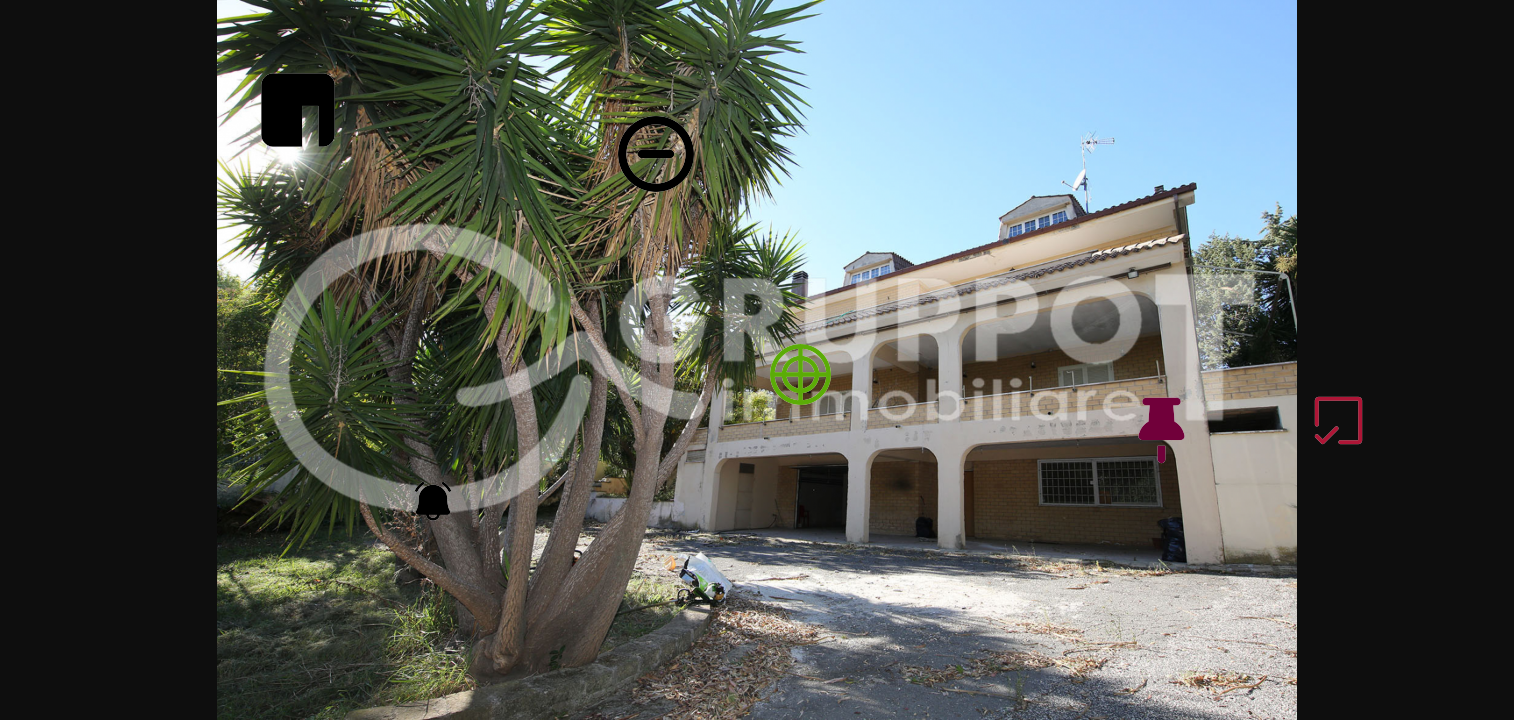 This screenshot has width=1514, height=720. What do you see at coordinates (433, 502) in the screenshot?
I see `indicates new notifications or alerts` at bounding box center [433, 502].